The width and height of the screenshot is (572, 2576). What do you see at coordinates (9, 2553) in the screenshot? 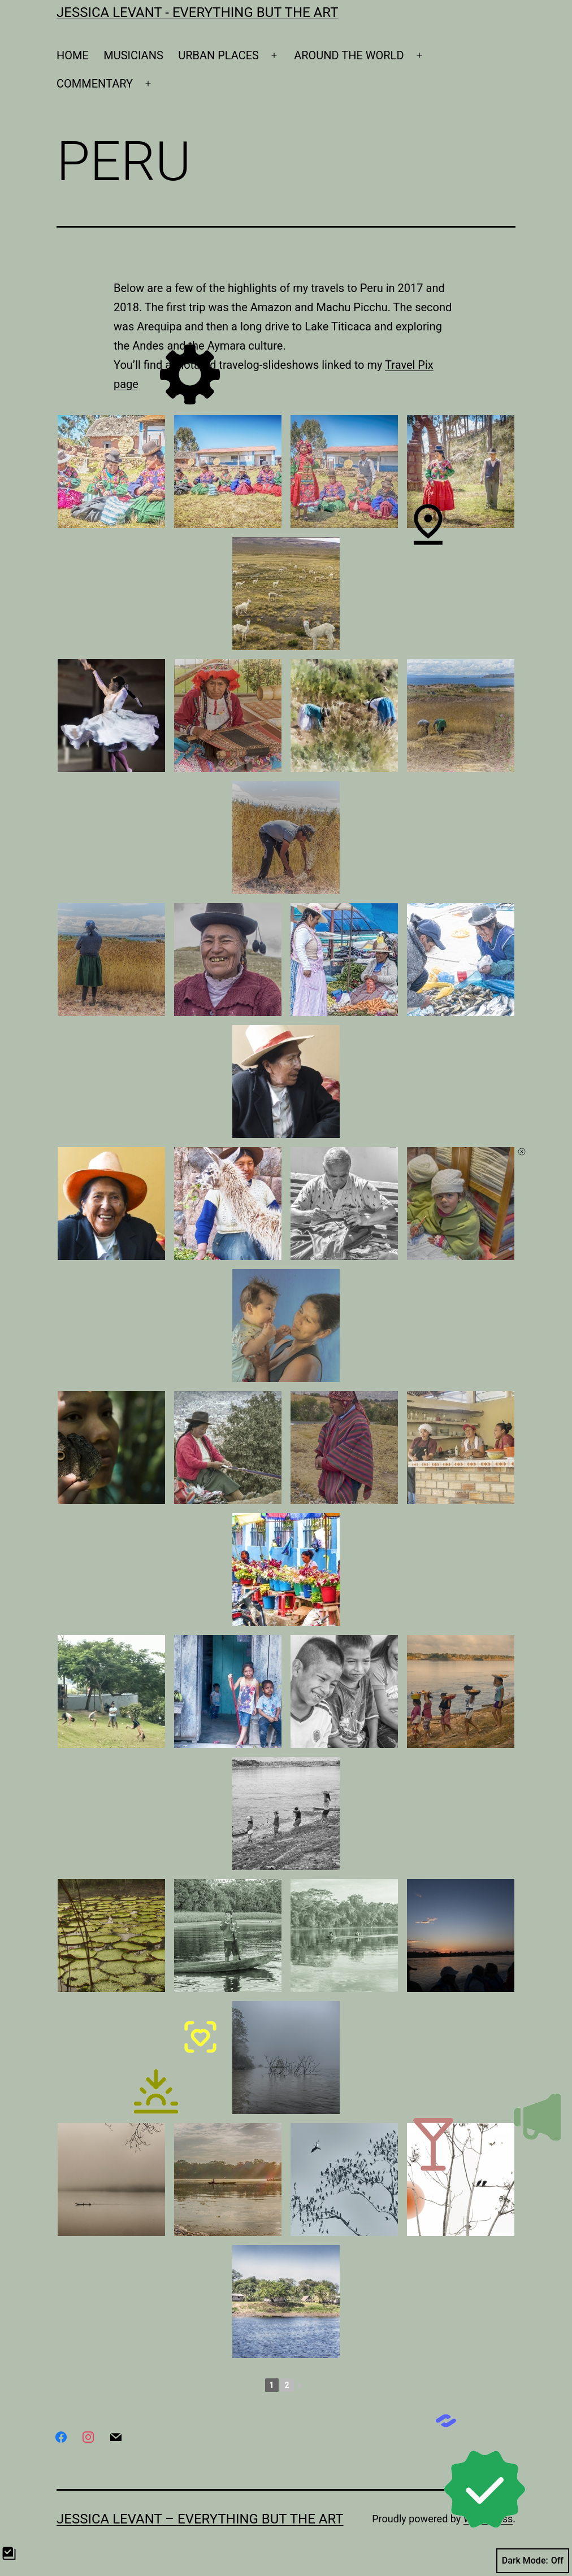
I see `view server rules channel` at bounding box center [9, 2553].